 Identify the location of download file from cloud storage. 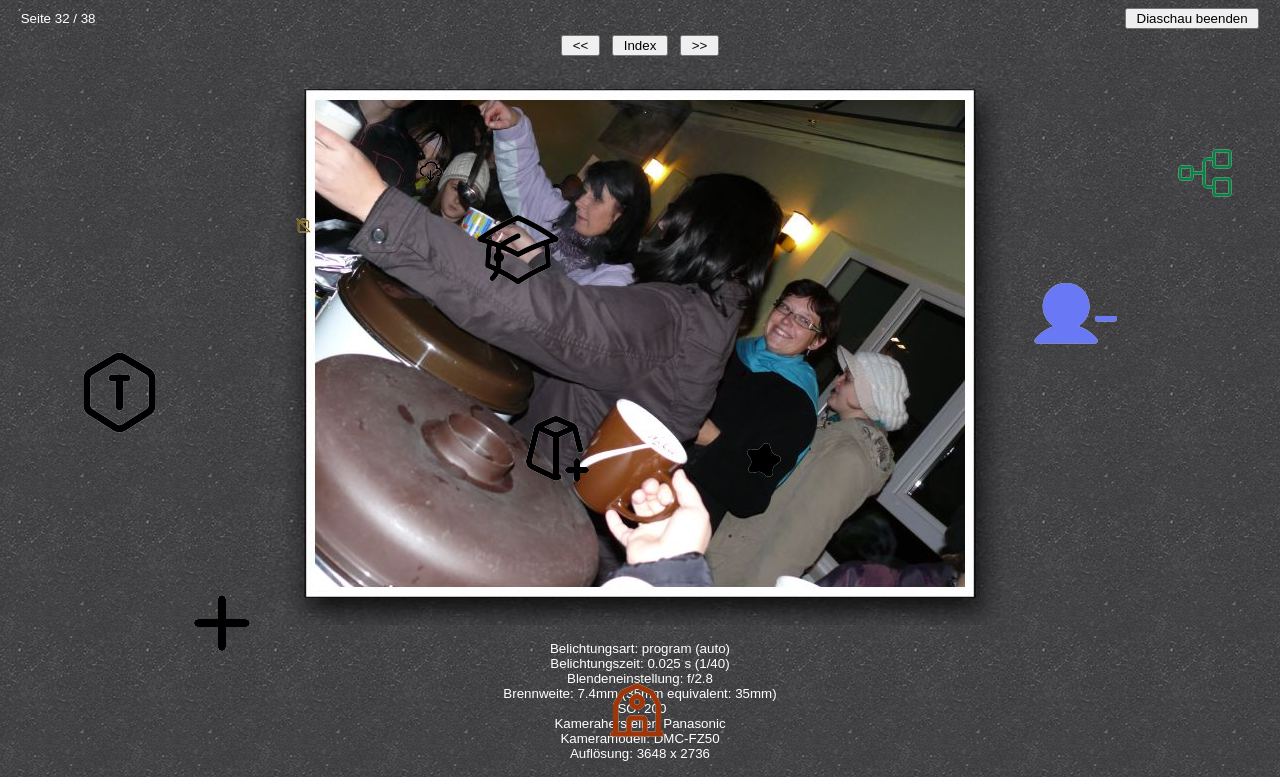
(430, 169).